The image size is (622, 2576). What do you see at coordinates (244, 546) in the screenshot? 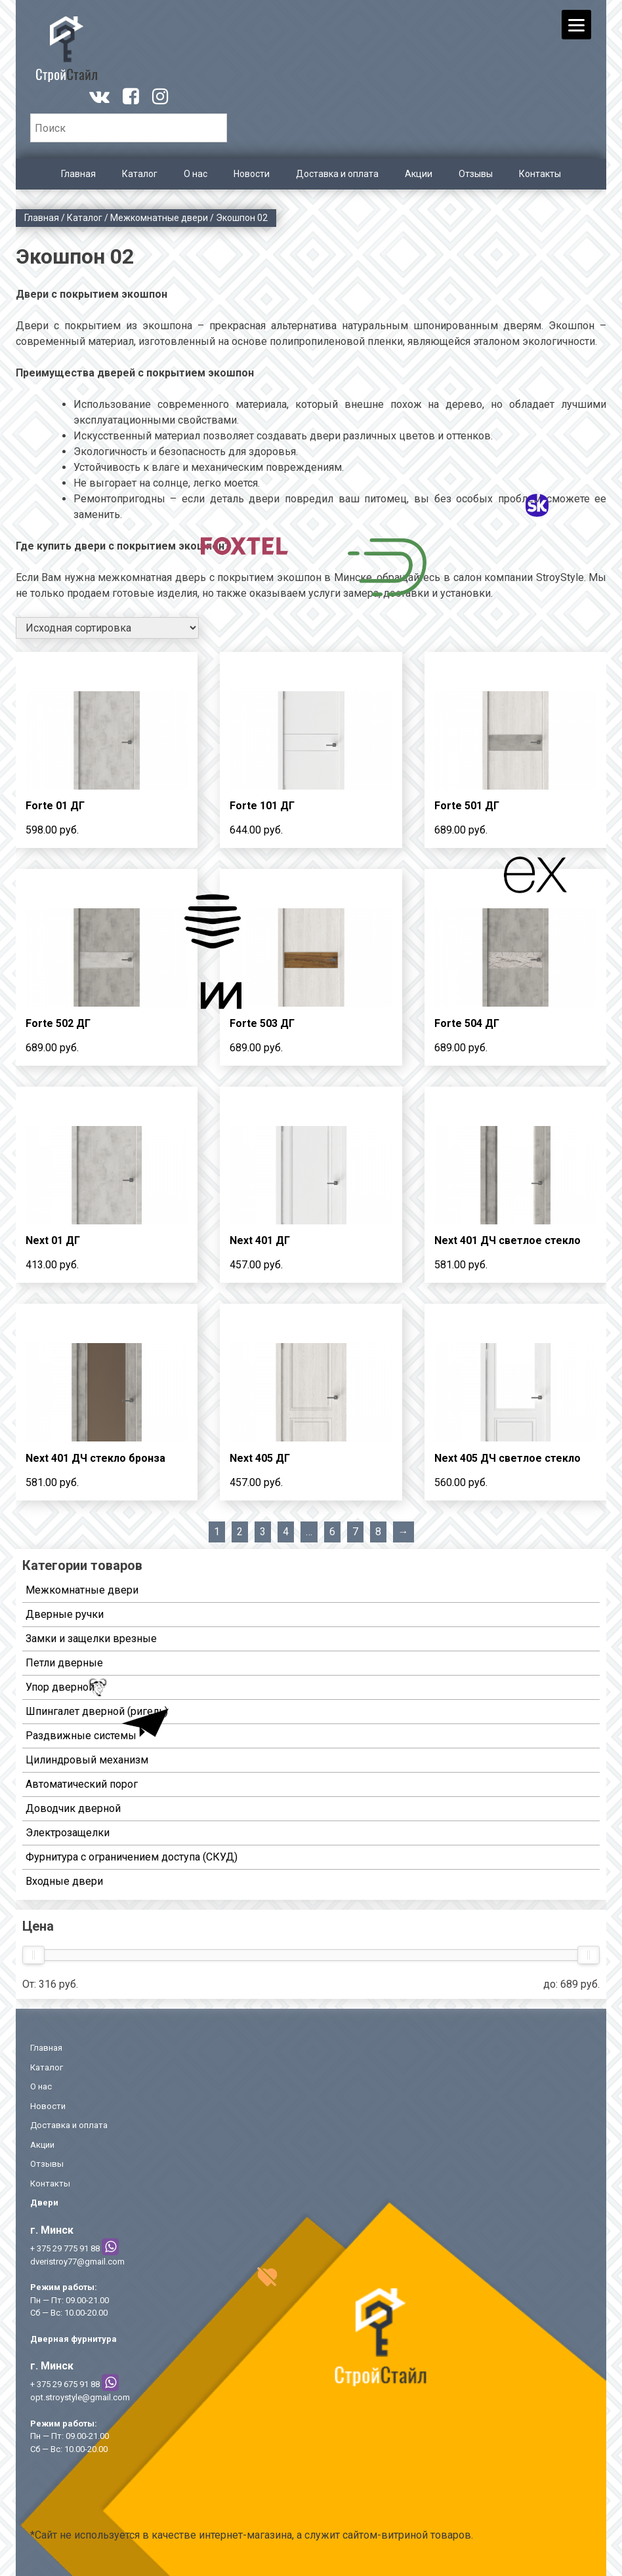
I see `open the Foxtel streaming app` at bounding box center [244, 546].